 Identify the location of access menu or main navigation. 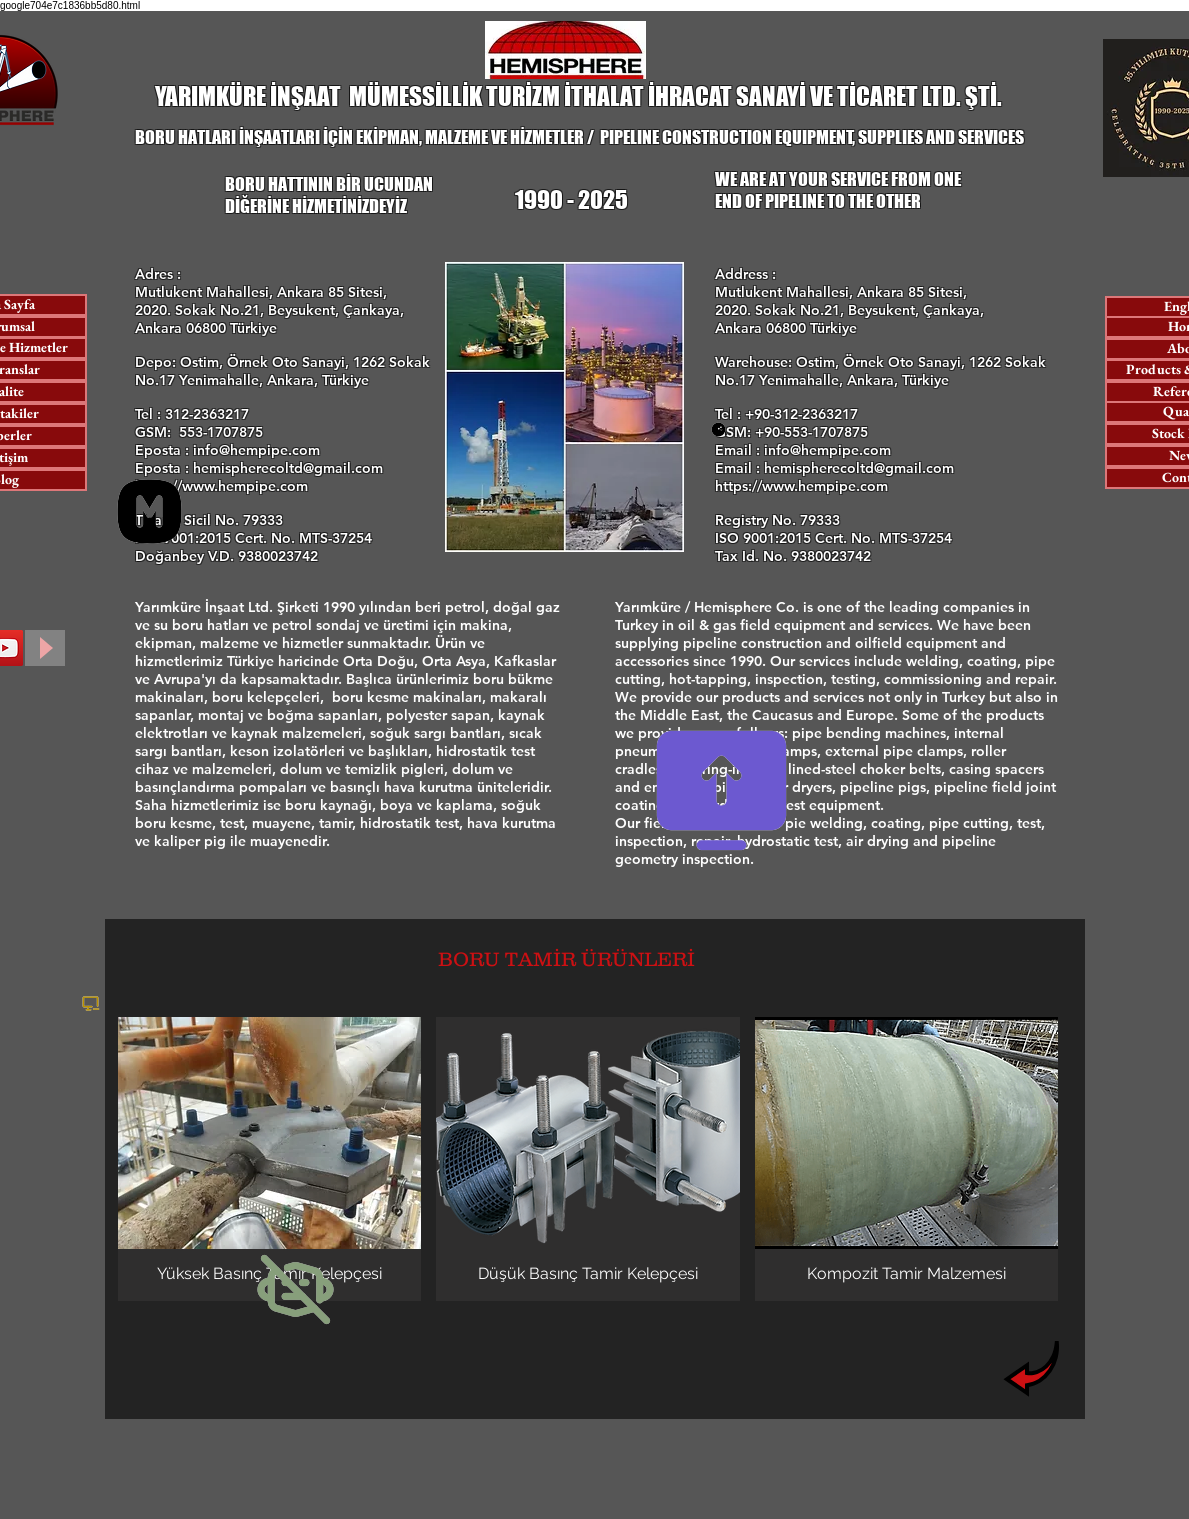
(149, 511).